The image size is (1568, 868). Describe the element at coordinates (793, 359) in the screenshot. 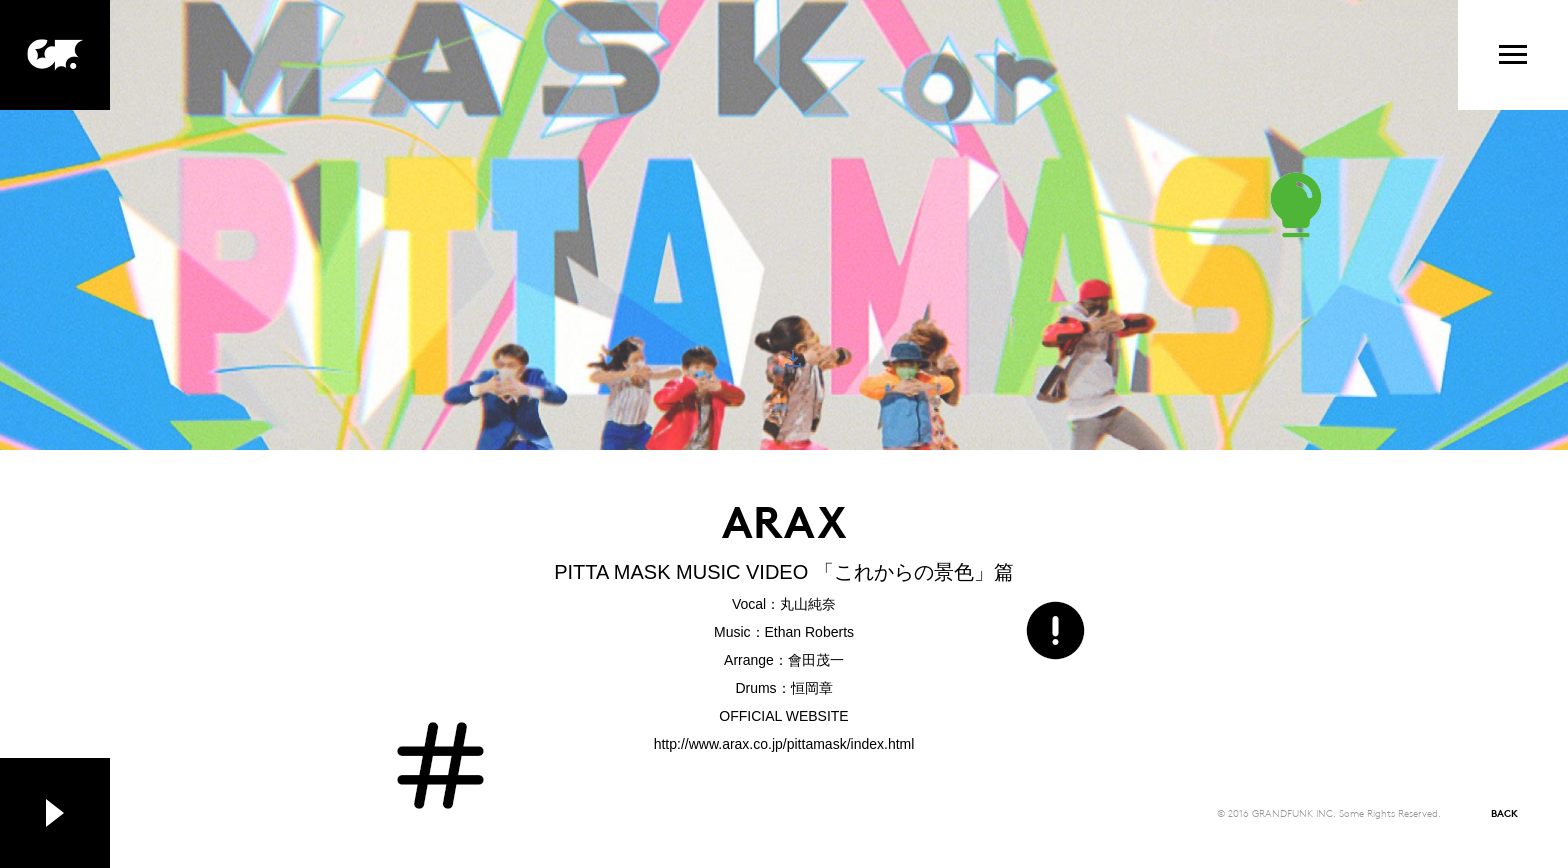

I see `download a file or content` at that location.